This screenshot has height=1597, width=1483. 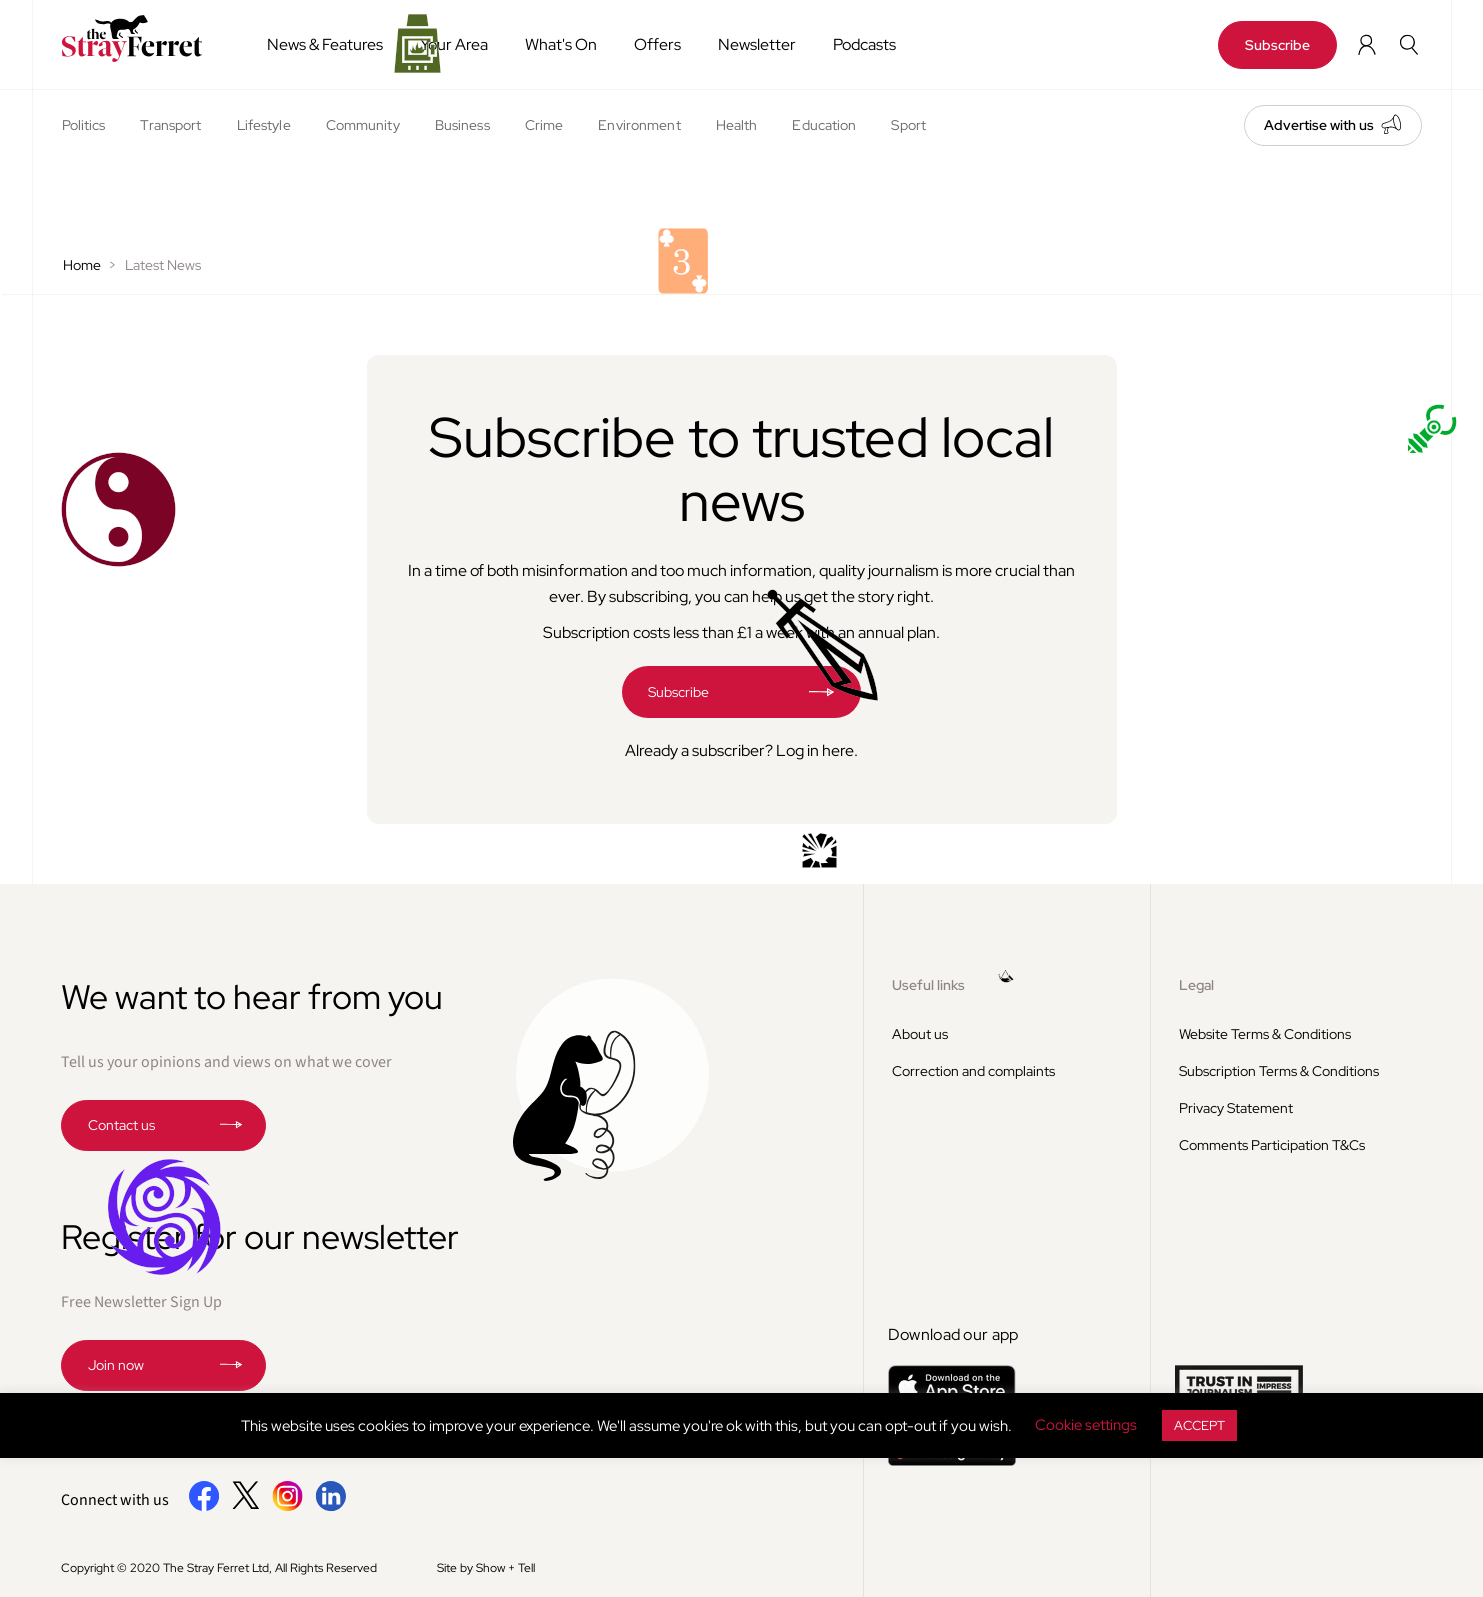 What do you see at coordinates (823, 645) in the screenshot?
I see `attack or strike action in combat` at bounding box center [823, 645].